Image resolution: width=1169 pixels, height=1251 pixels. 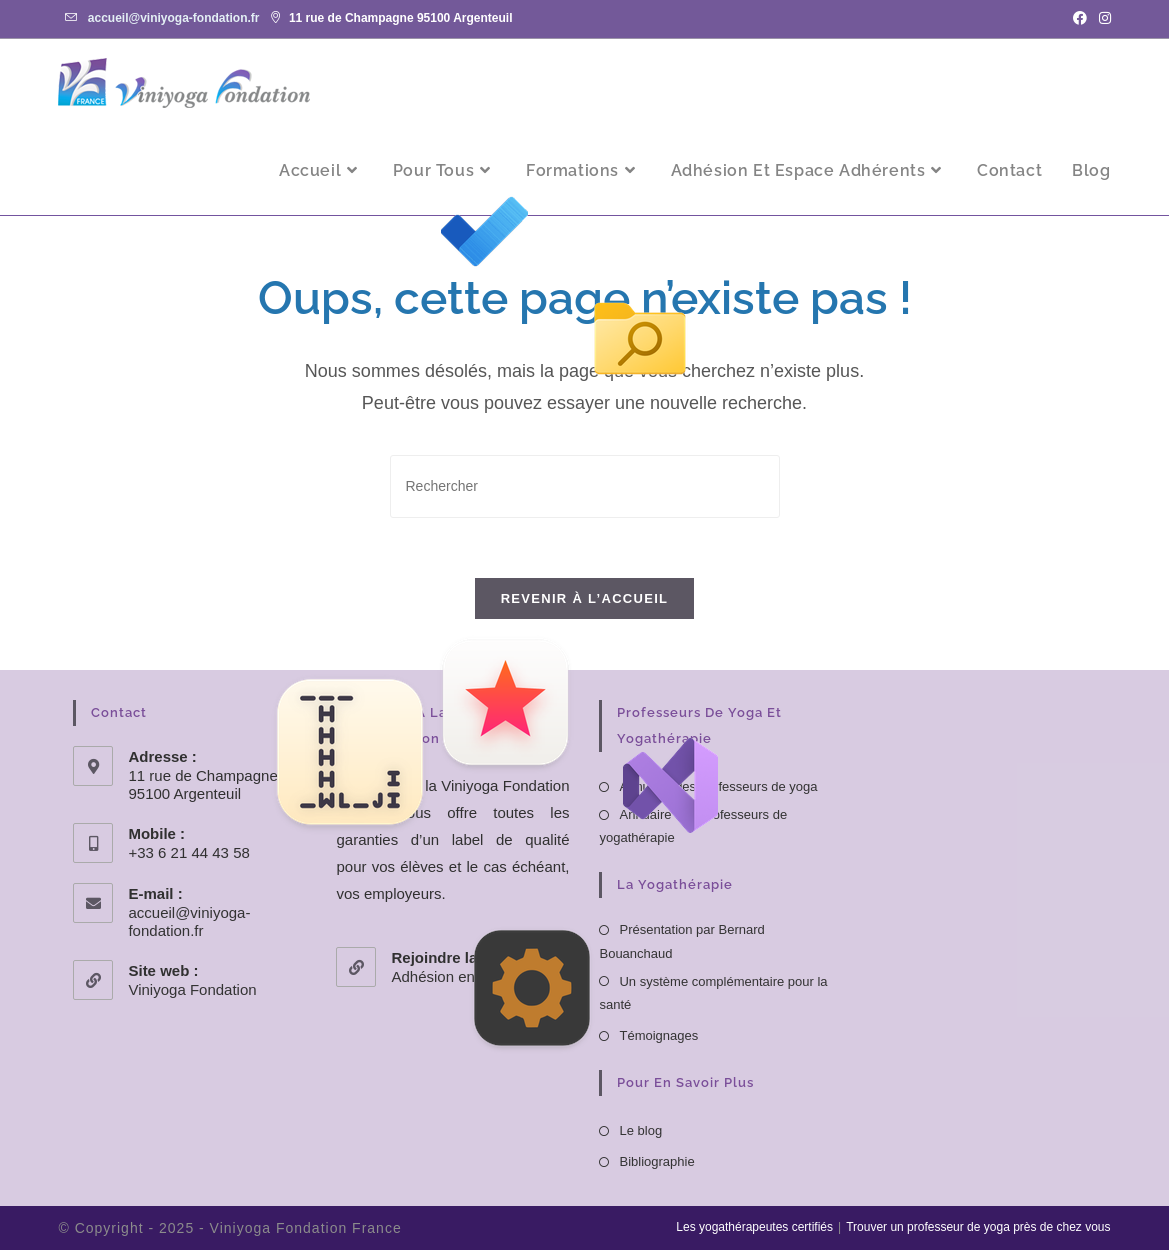 What do you see at coordinates (670, 785) in the screenshot?
I see `open Visual Studio` at bounding box center [670, 785].